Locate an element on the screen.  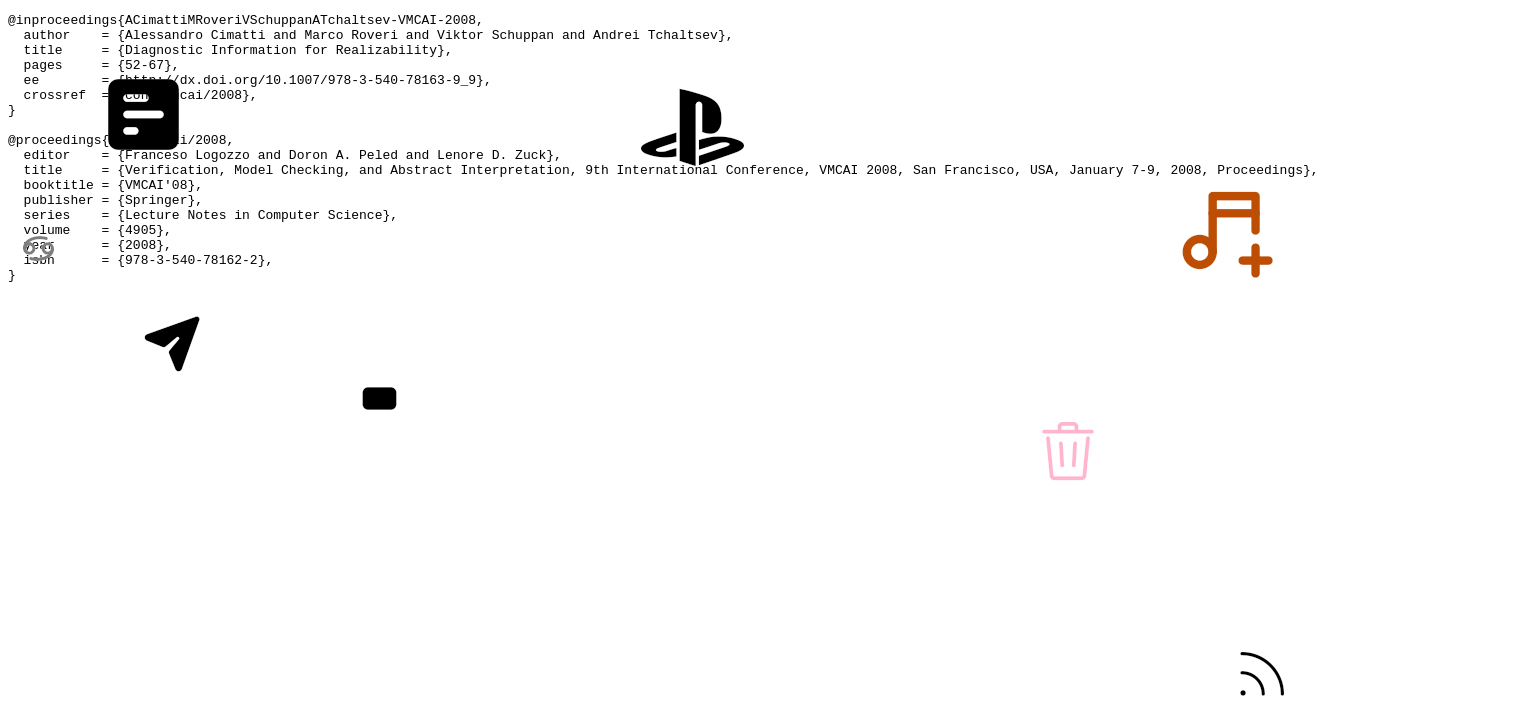
subscribe to RSS feed is located at coordinates (1259, 677).